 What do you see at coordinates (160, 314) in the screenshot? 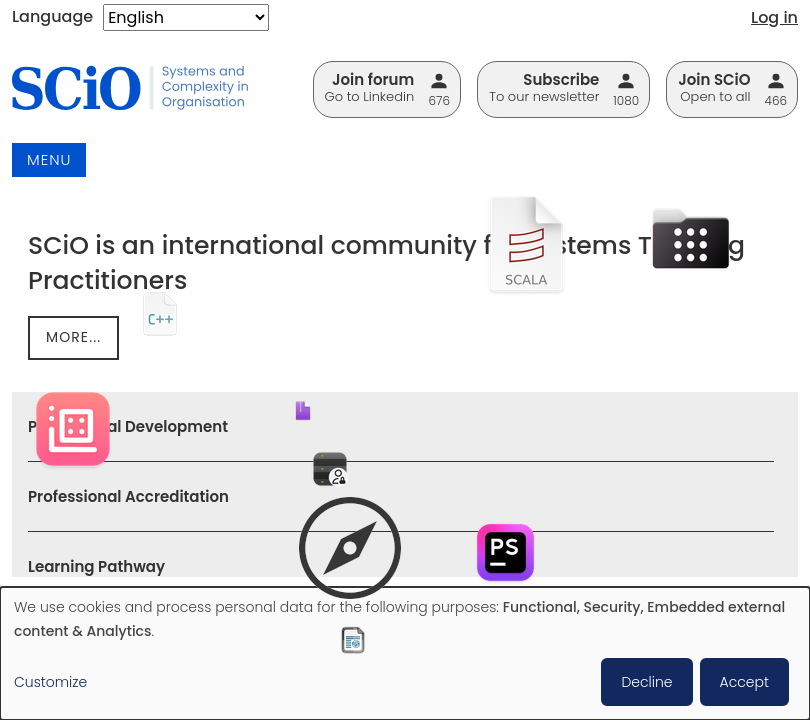
I see `a C++ source code file` at bounding box center [160, 314].